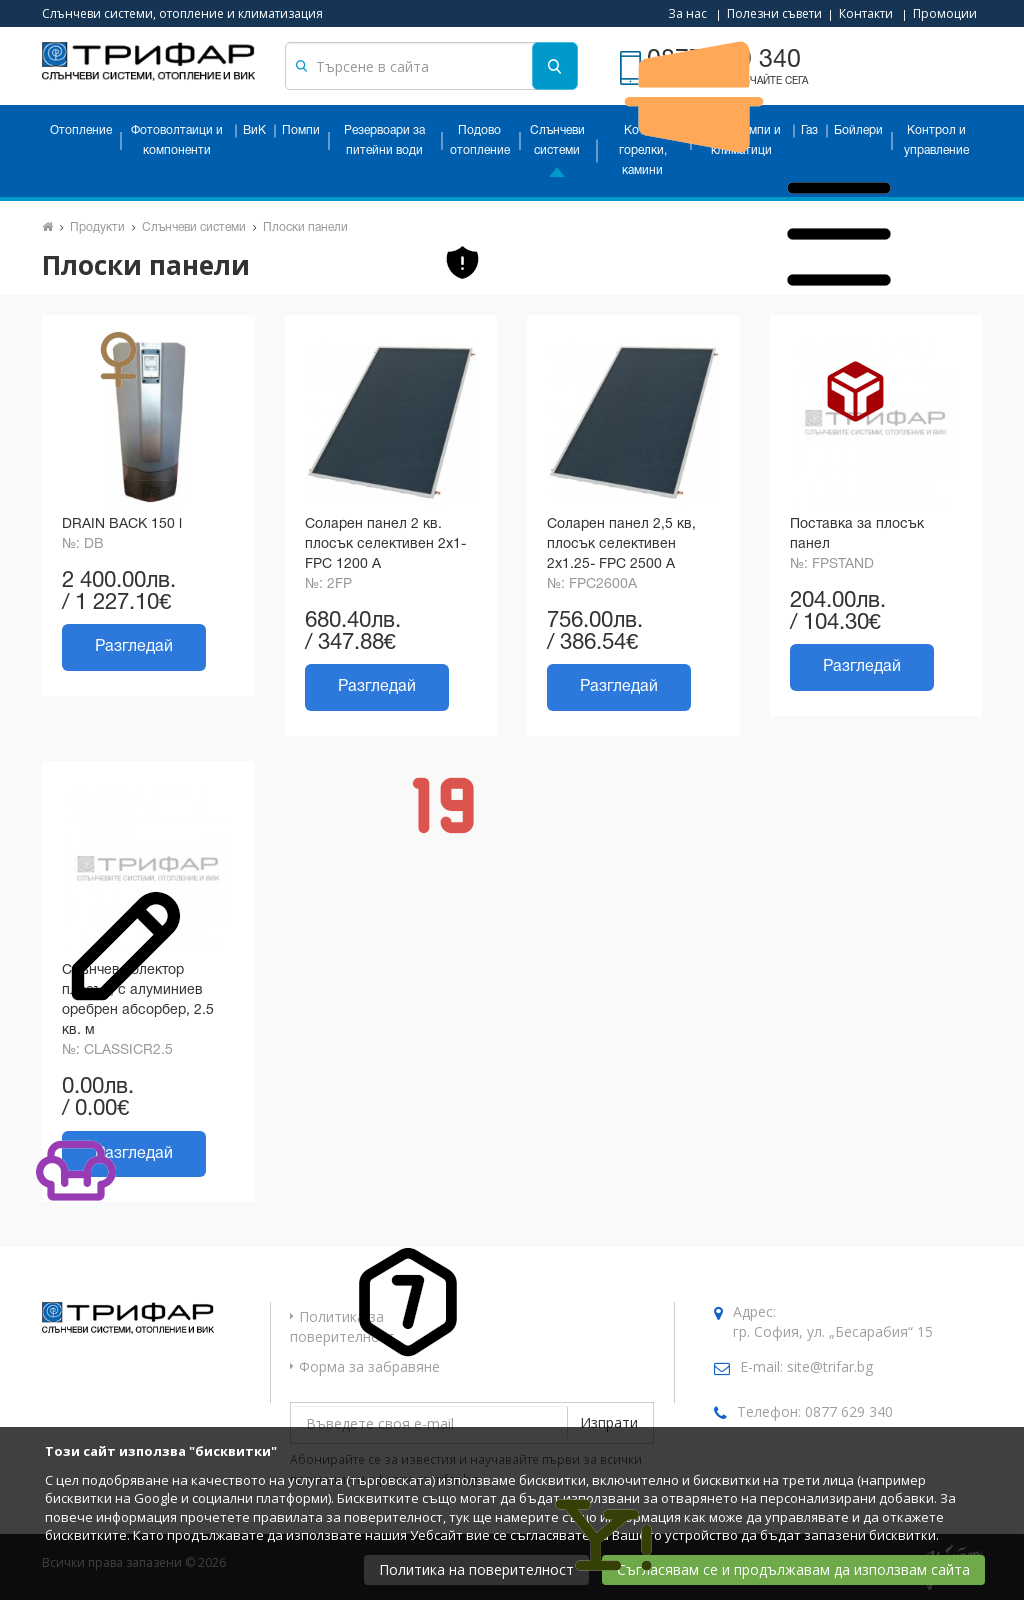  Describe the element at coordinates (76, 1172) in the screenshot. I see `browse furniture or home decor items` at that location.